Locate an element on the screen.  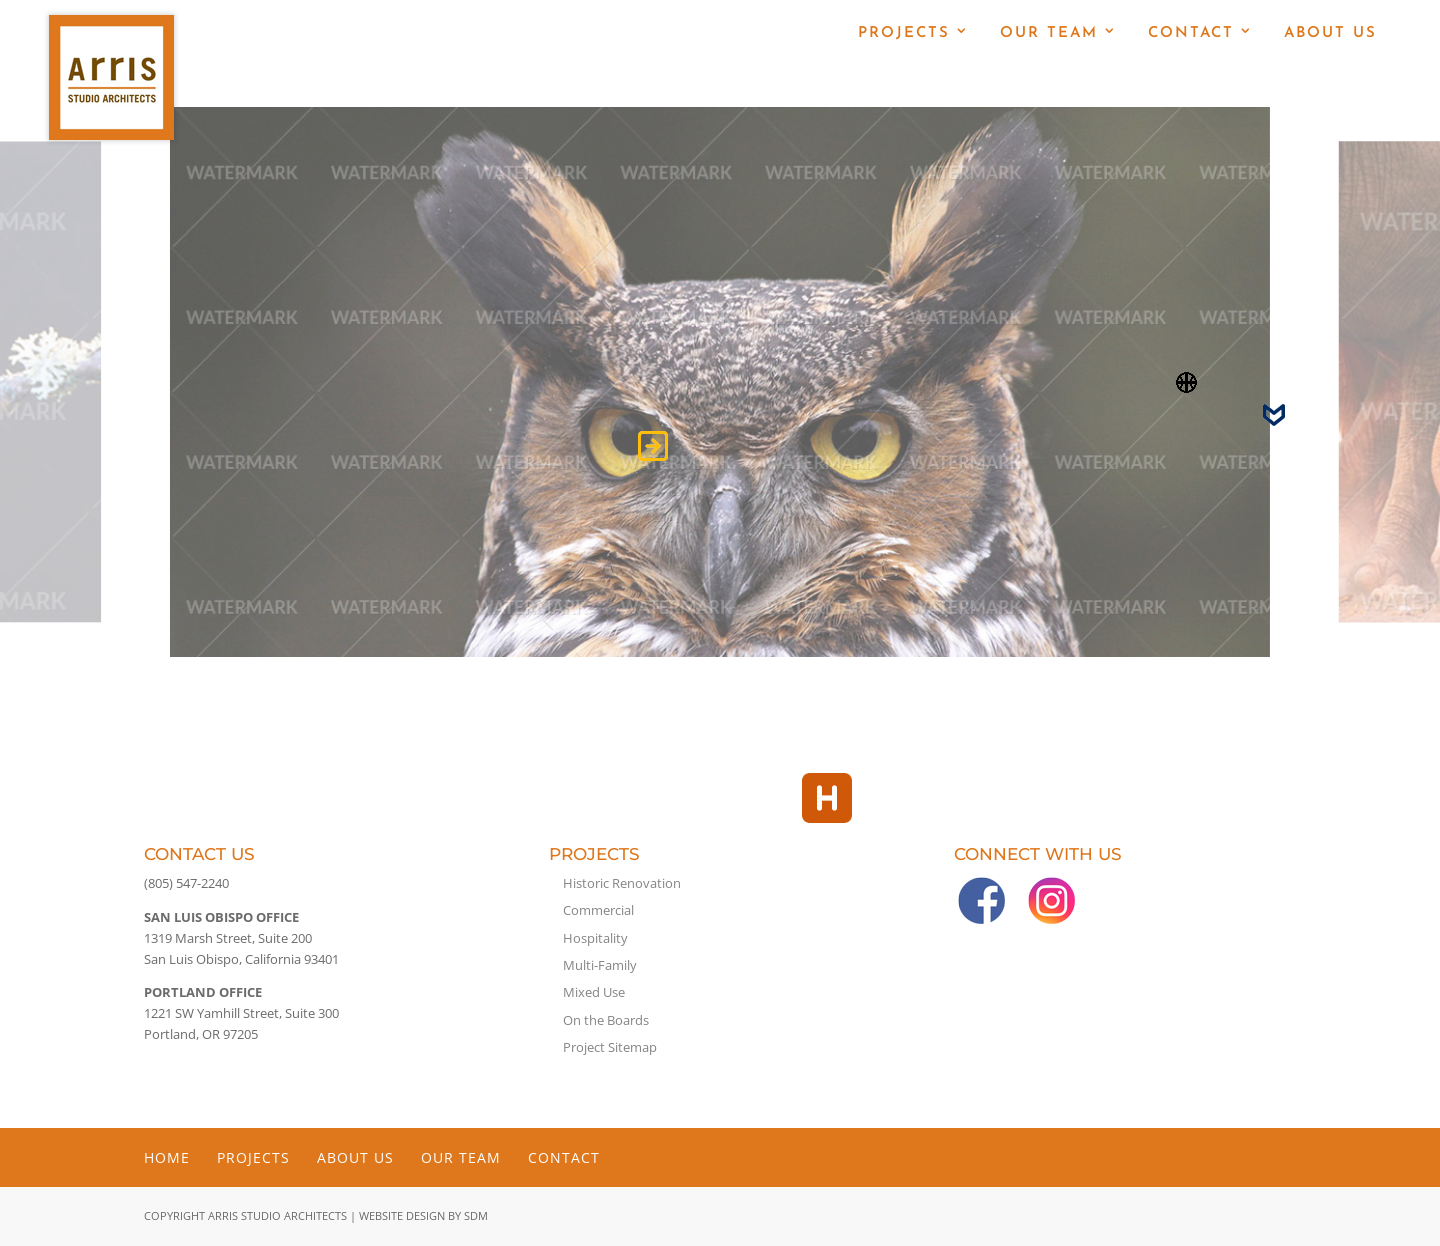
access sports or basketball content is located at coordinates (1186, 382).